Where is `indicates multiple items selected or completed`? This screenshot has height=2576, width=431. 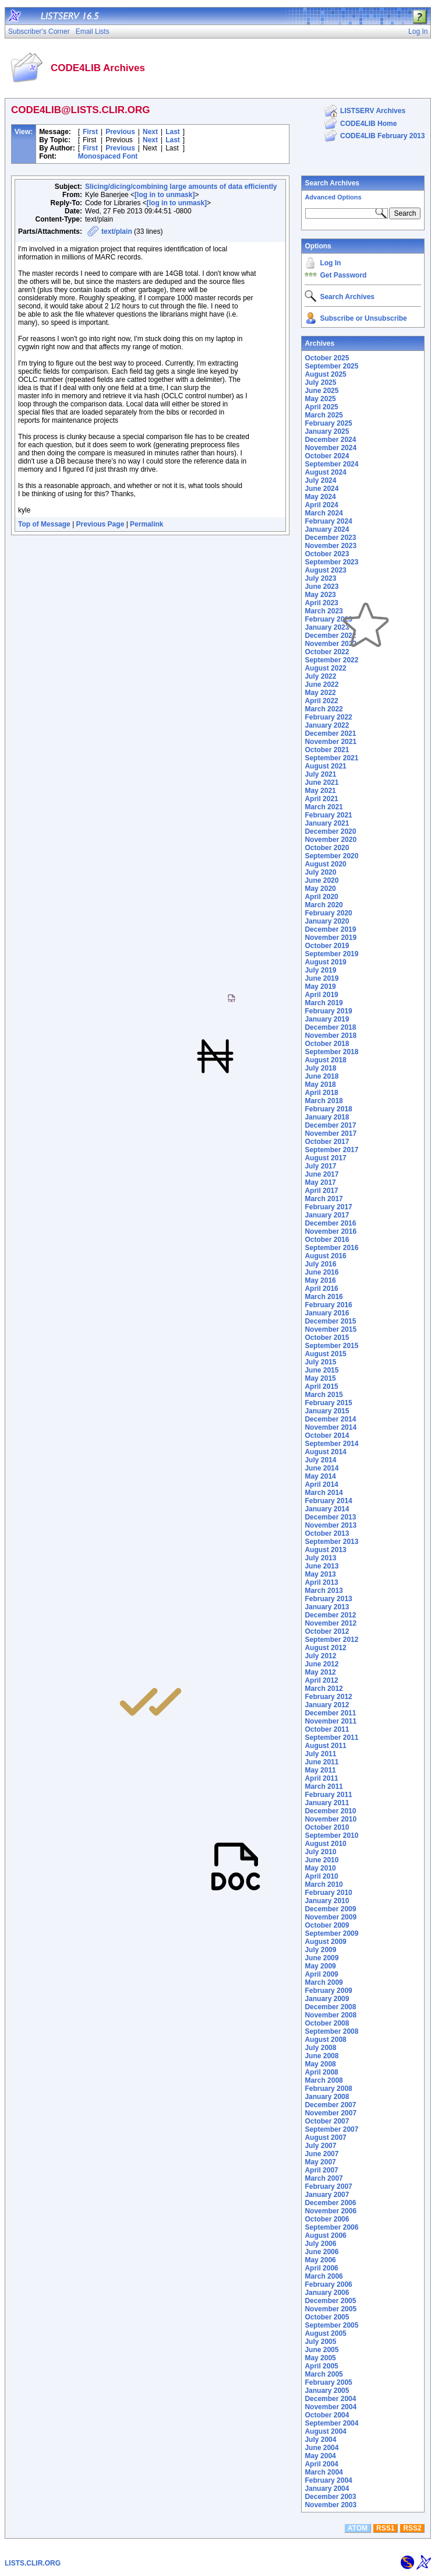 indicates multiple items selected or completed is located at coordinates (150, 1703).